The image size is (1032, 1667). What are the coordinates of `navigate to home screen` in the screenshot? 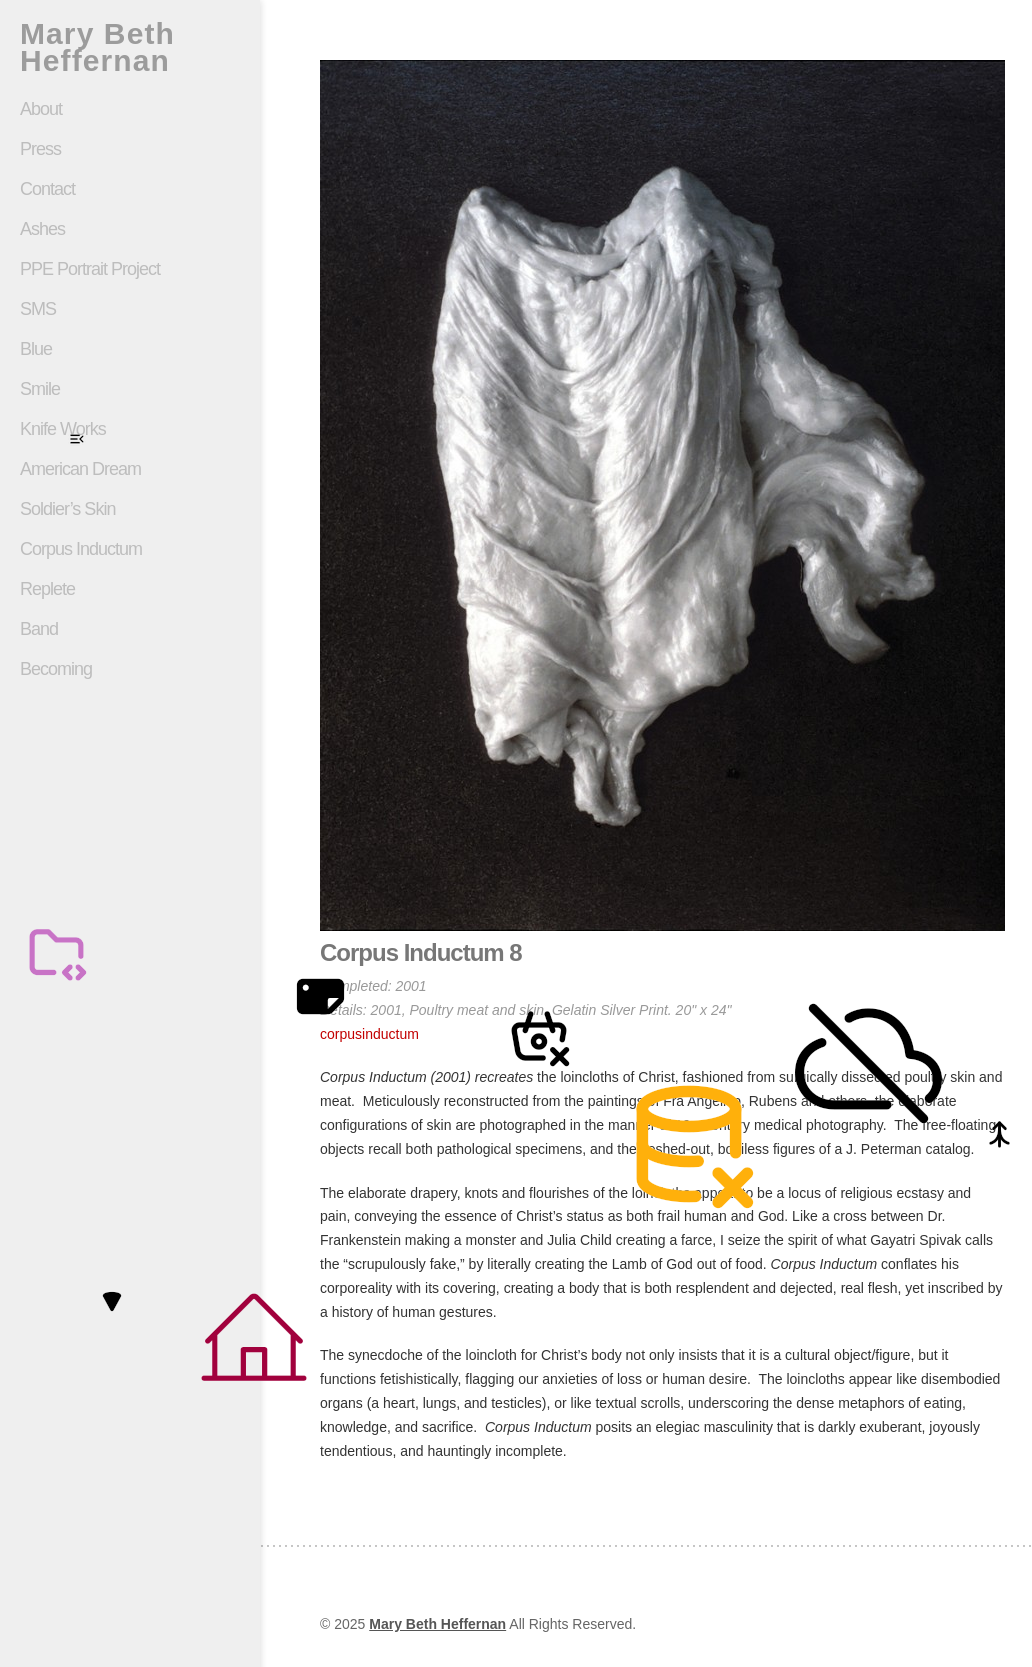 It's located at (254, 1339).